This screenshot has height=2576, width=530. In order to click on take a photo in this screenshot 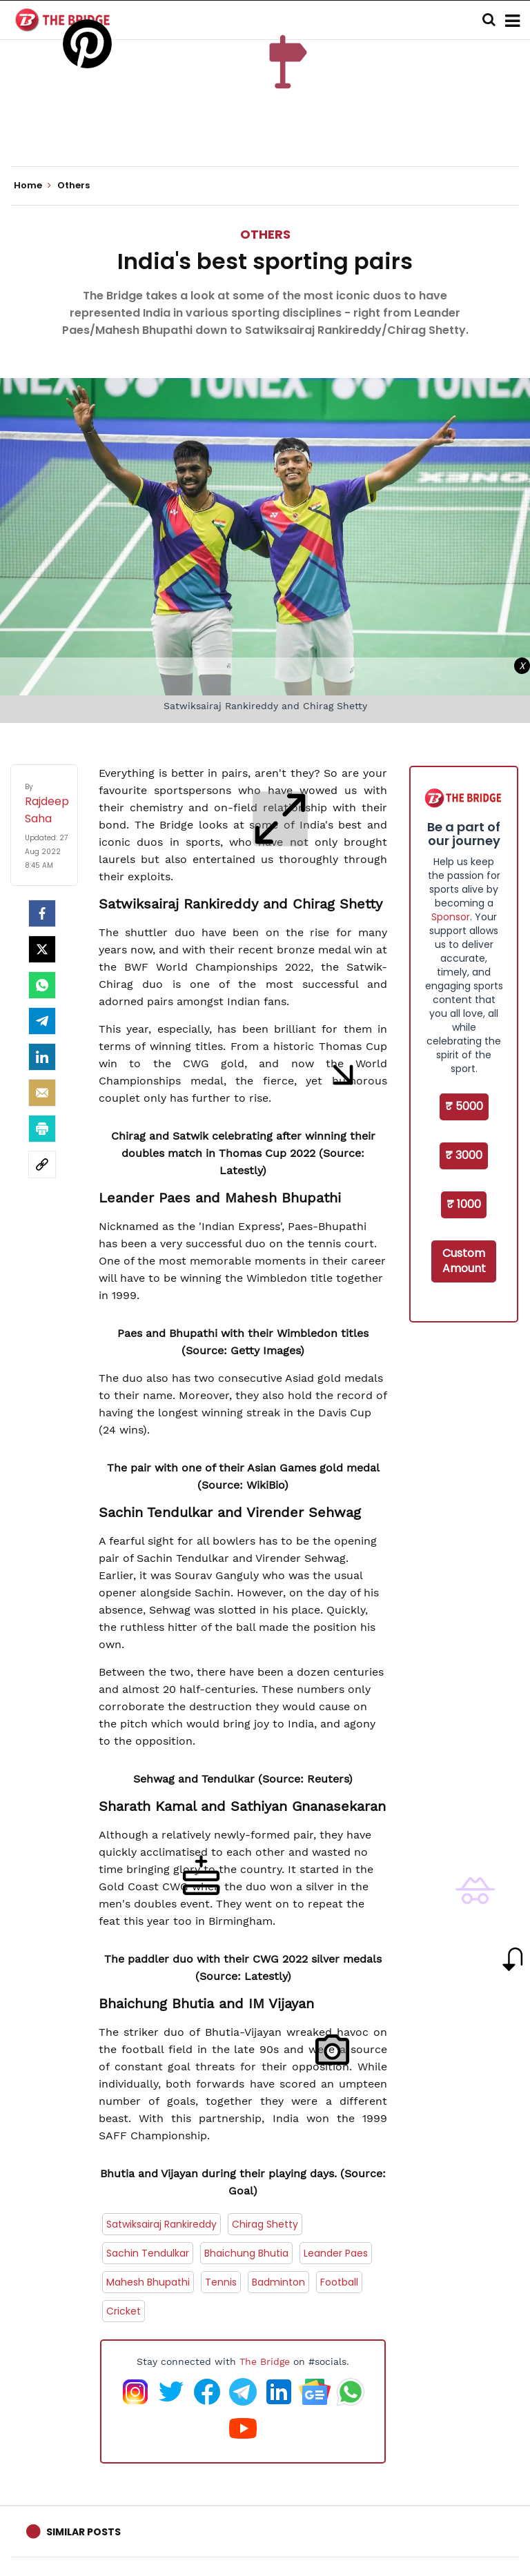, I will do `click(332, 2051)`.